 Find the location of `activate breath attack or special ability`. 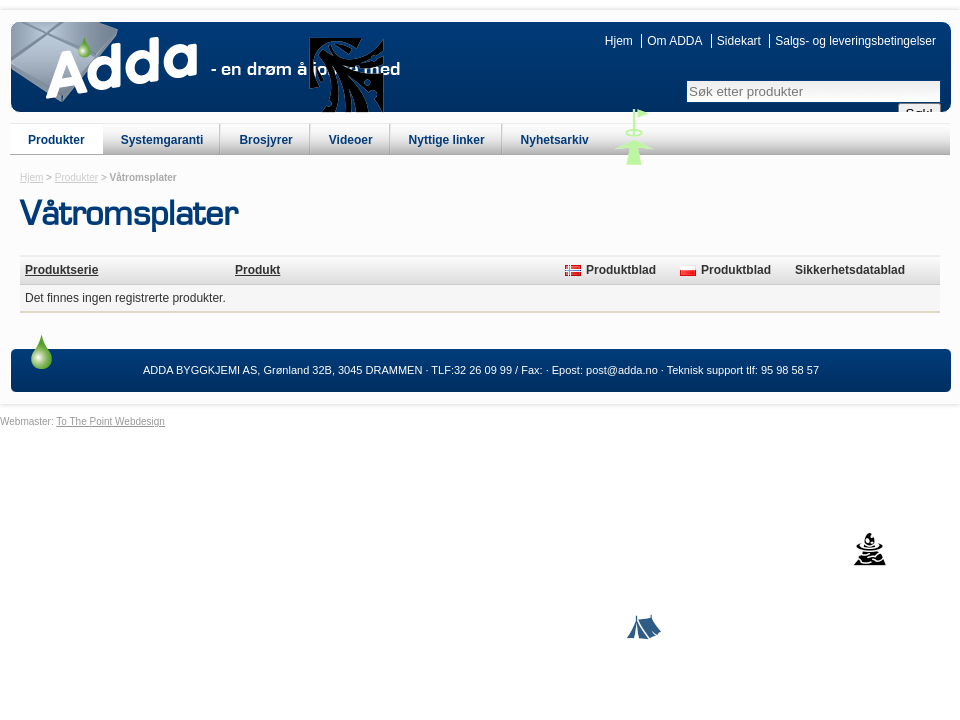

activate breath attack or special ability is located at coordinates (346, 75).